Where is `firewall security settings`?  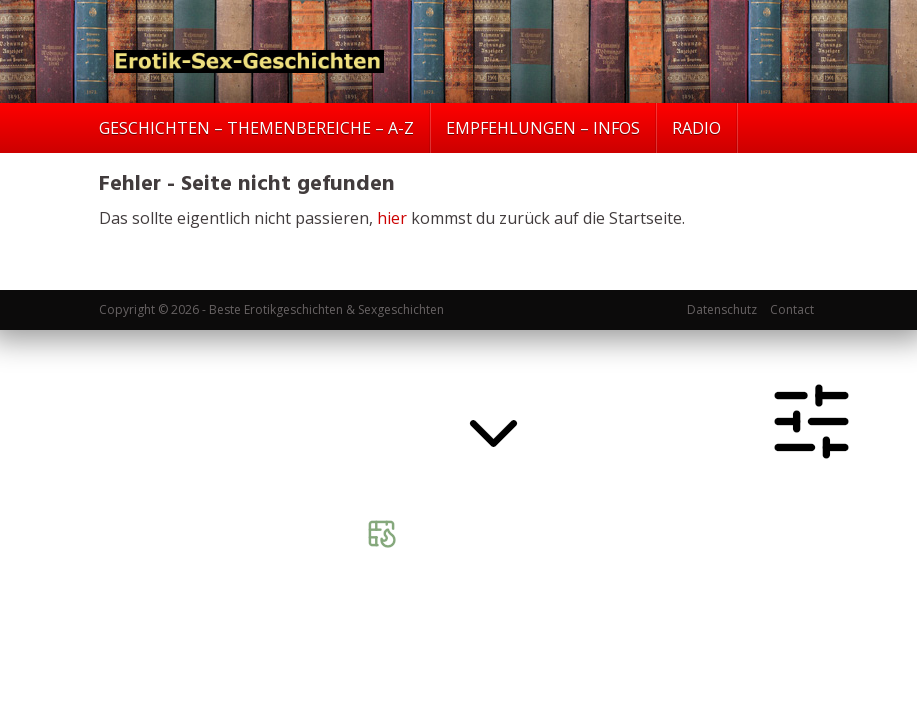 firewall security settings is located at coordinates (381, 533).